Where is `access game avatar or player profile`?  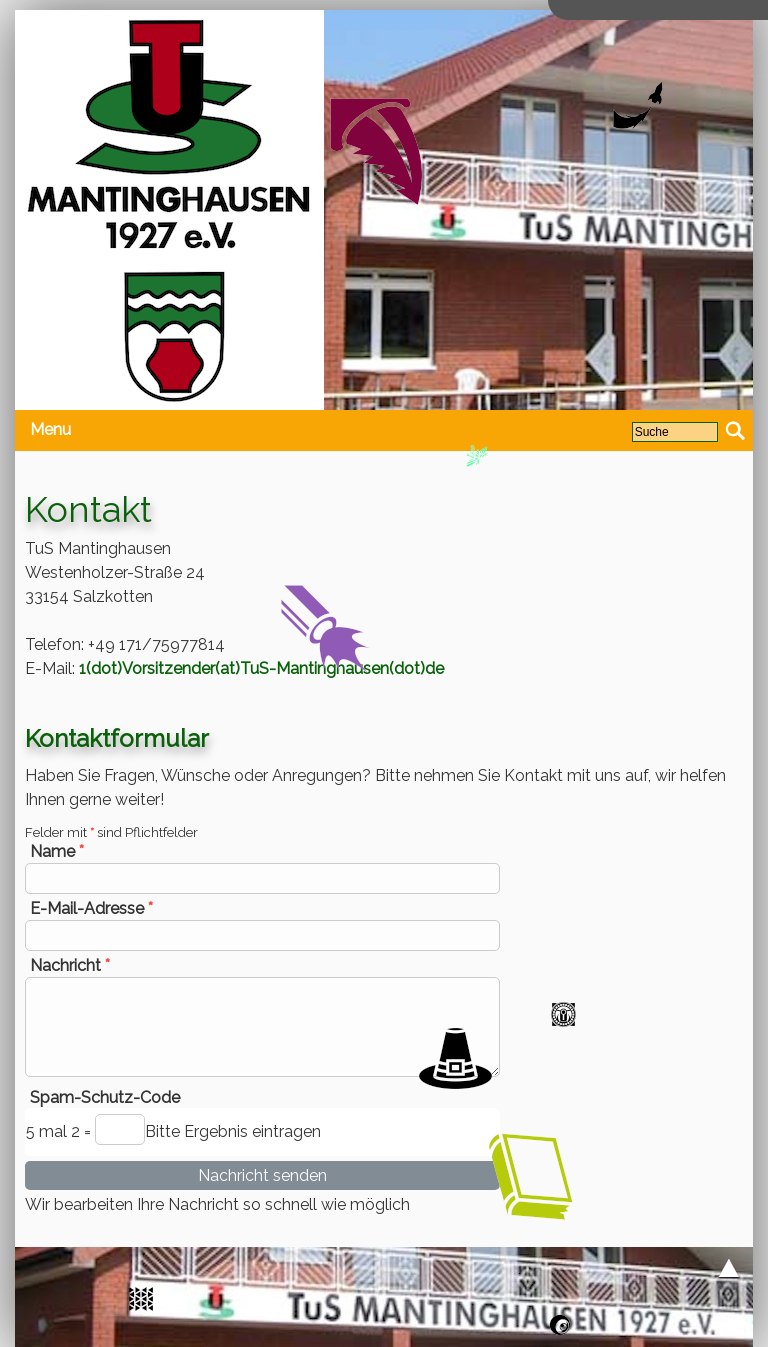
access game avatar or player profile is located at coordinates (563, 1014).